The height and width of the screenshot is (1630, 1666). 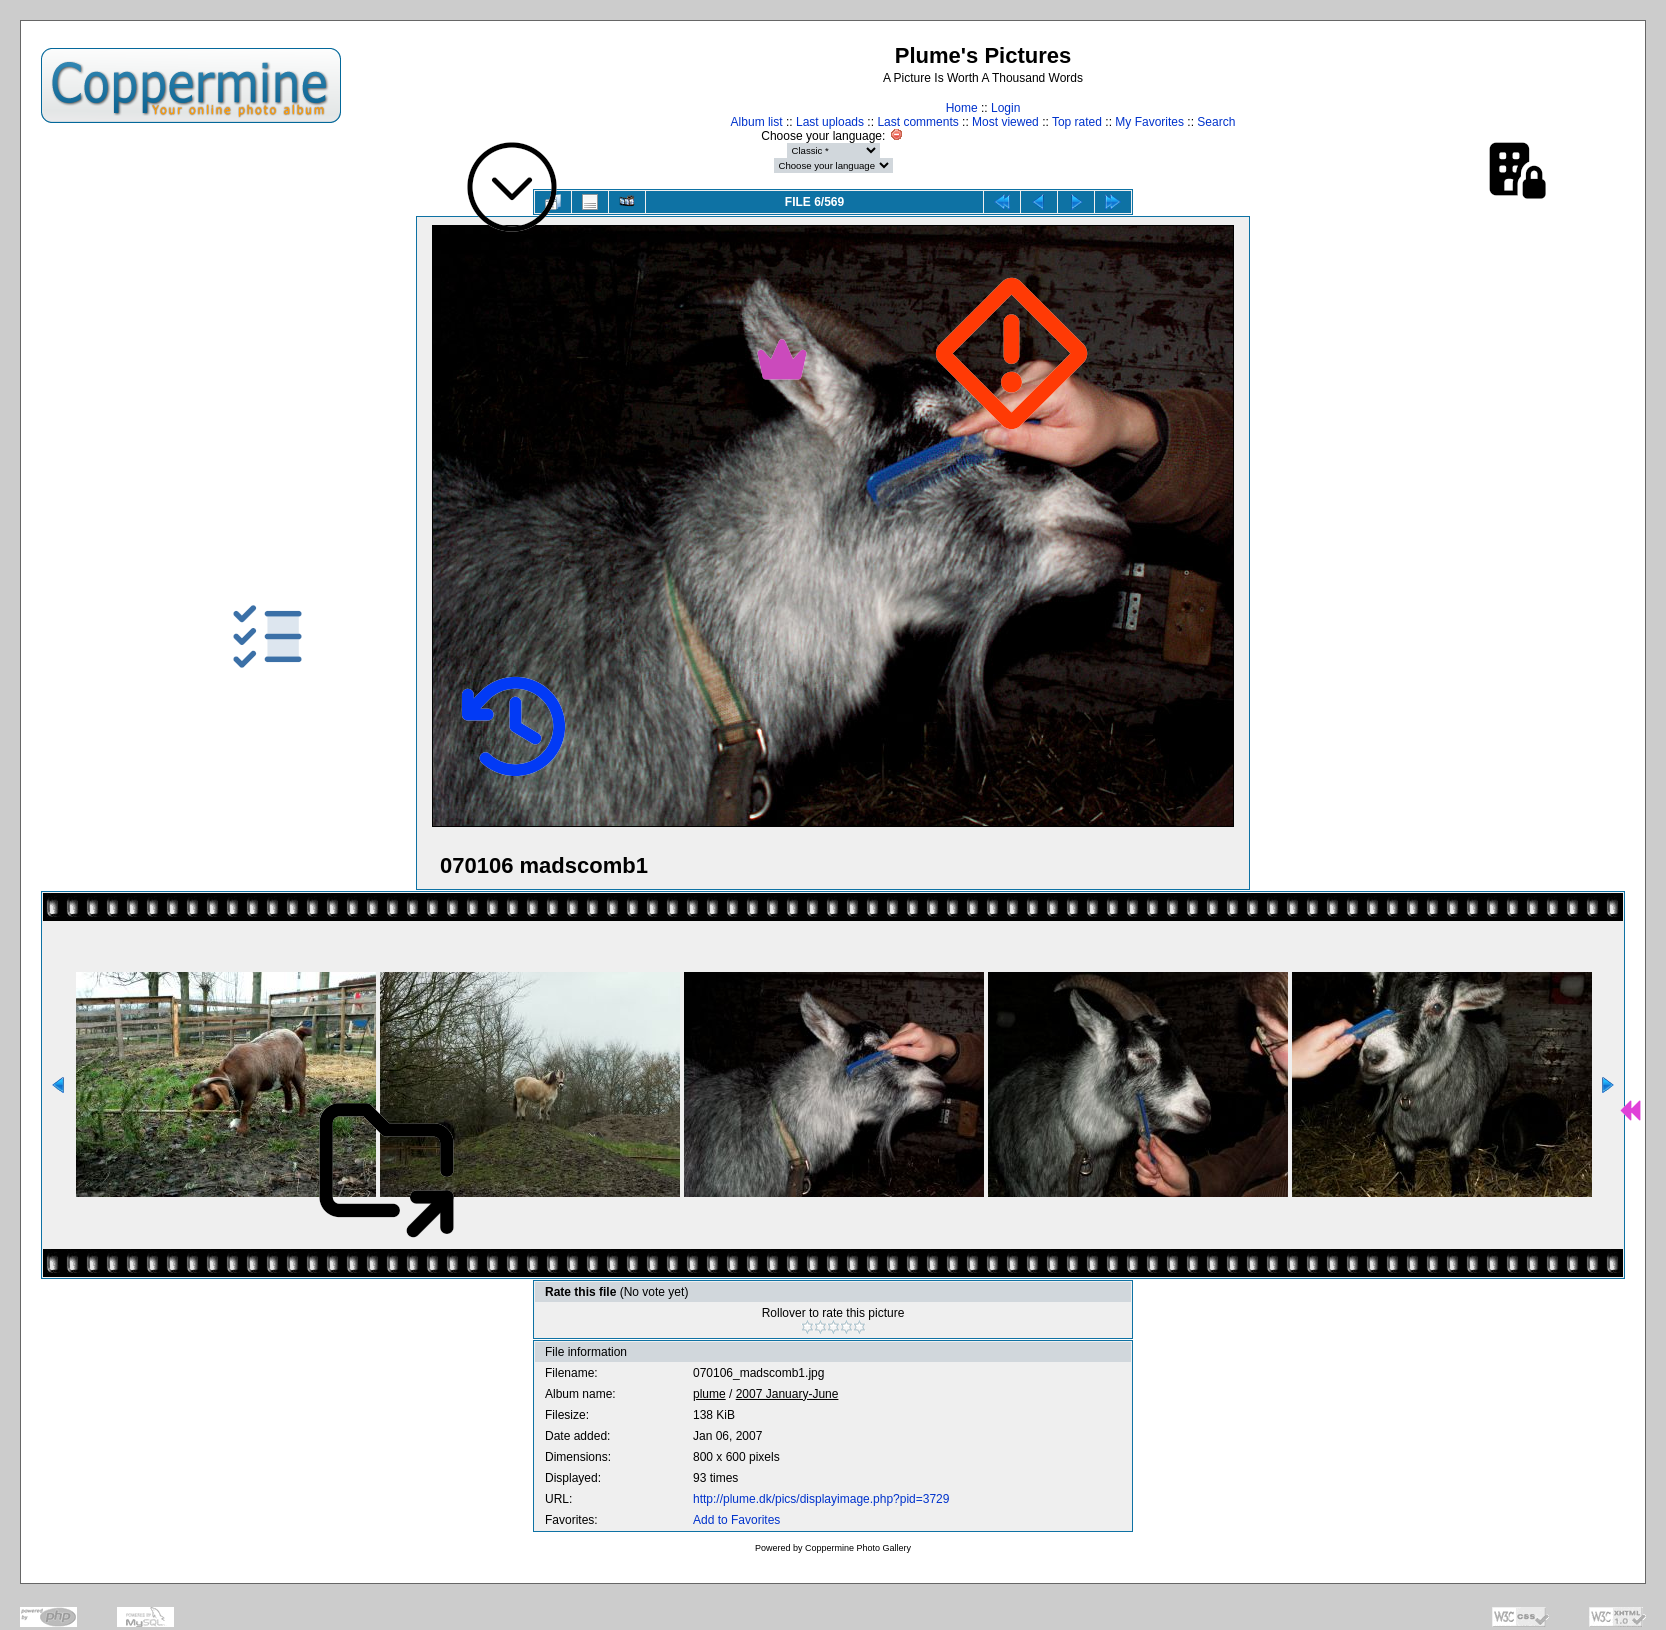 I want to click on secure building access control, so click(x=1516, y=169).